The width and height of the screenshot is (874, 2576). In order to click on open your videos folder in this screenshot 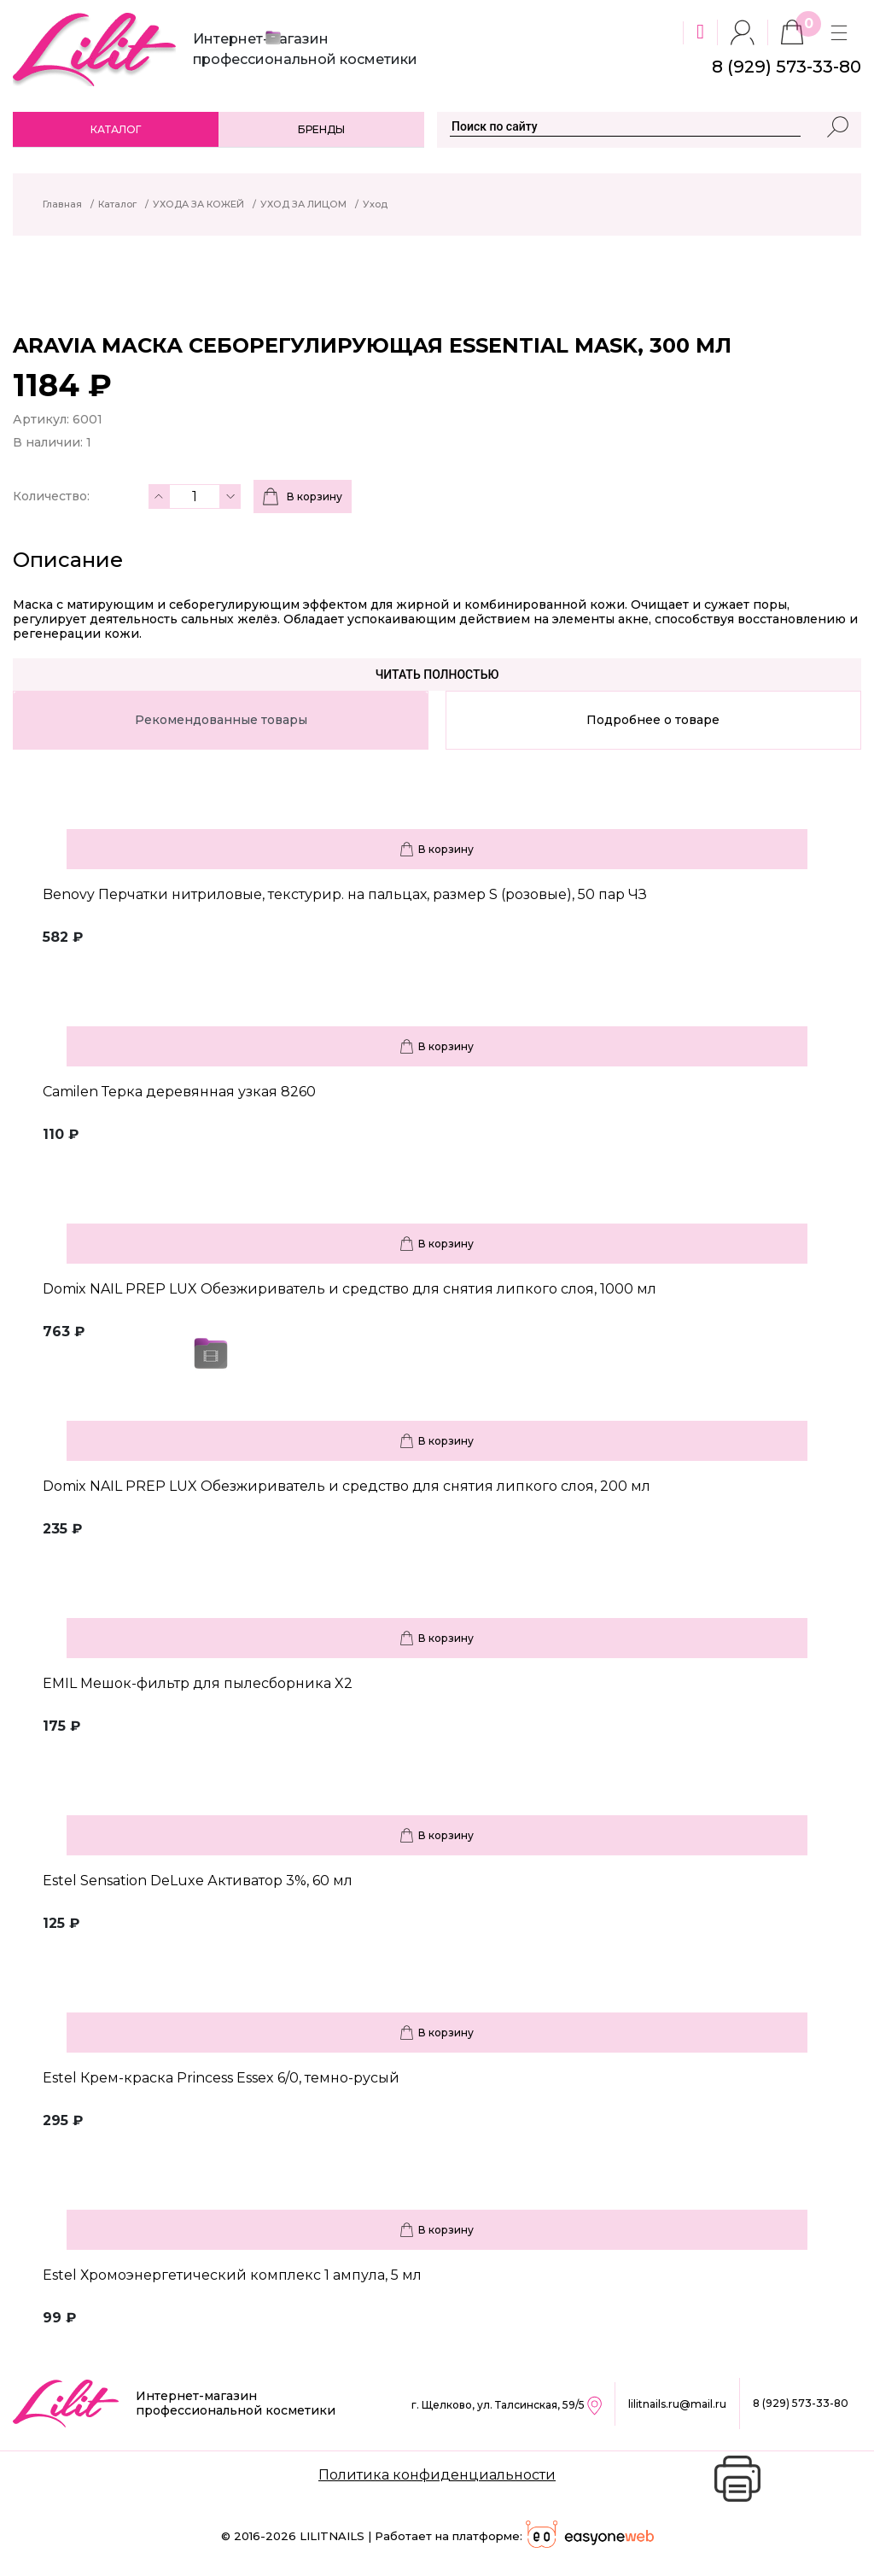, I will do `click(211, 1353)`.